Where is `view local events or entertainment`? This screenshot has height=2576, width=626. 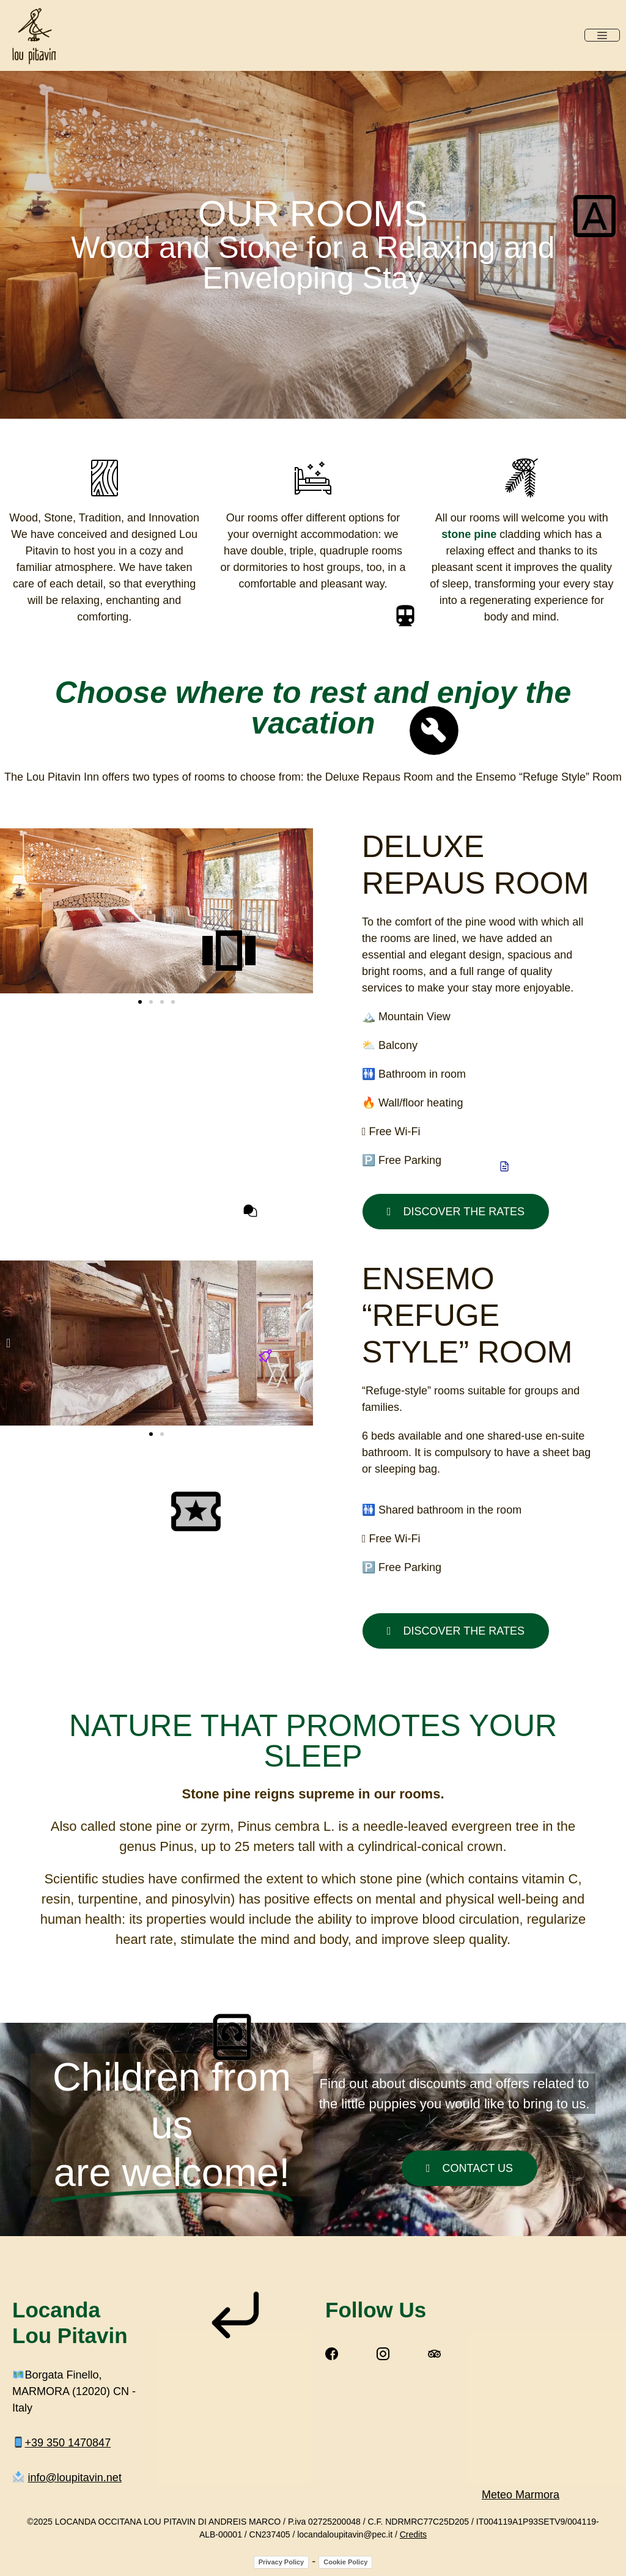
view local events or entertainment is located at coordinates (196, 1511).